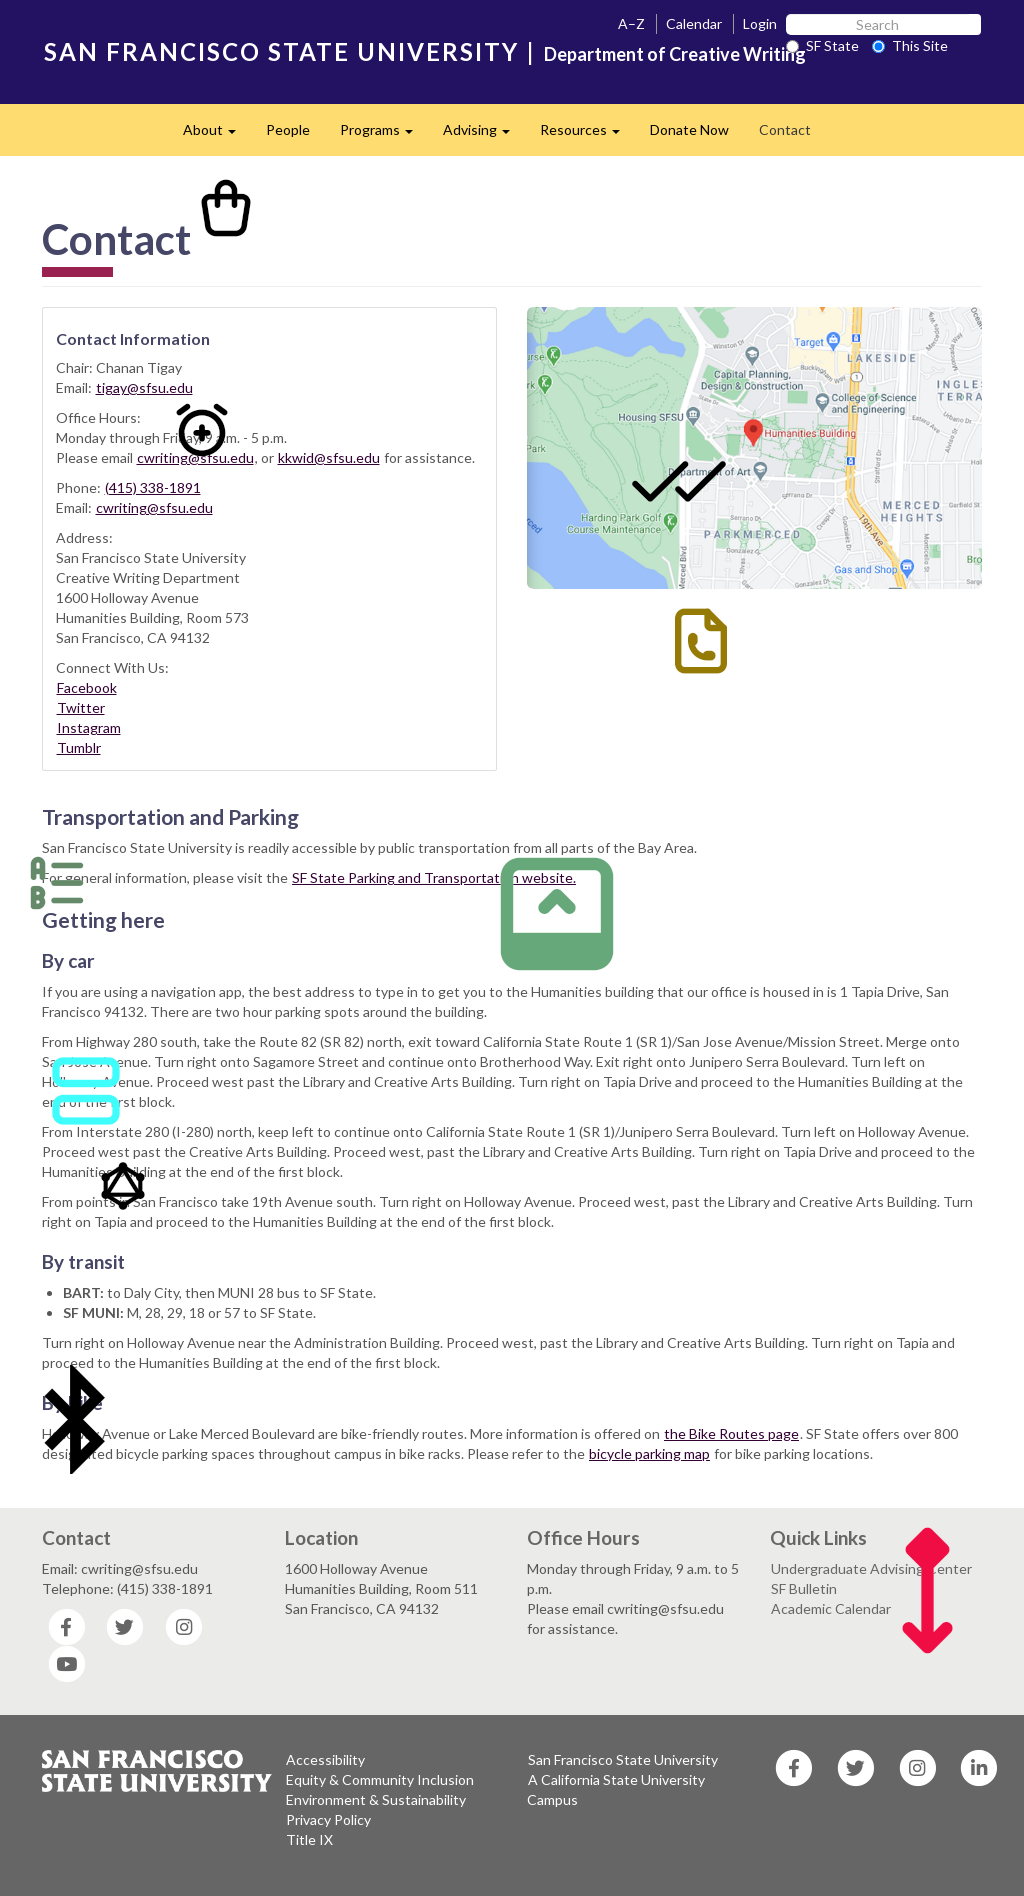 The image size is (1024, 1896). What do you see at coordinates (123, 1186) in the screenshot?
I see `indicates GraphQL API integration` at bounding box center [123, 1186].